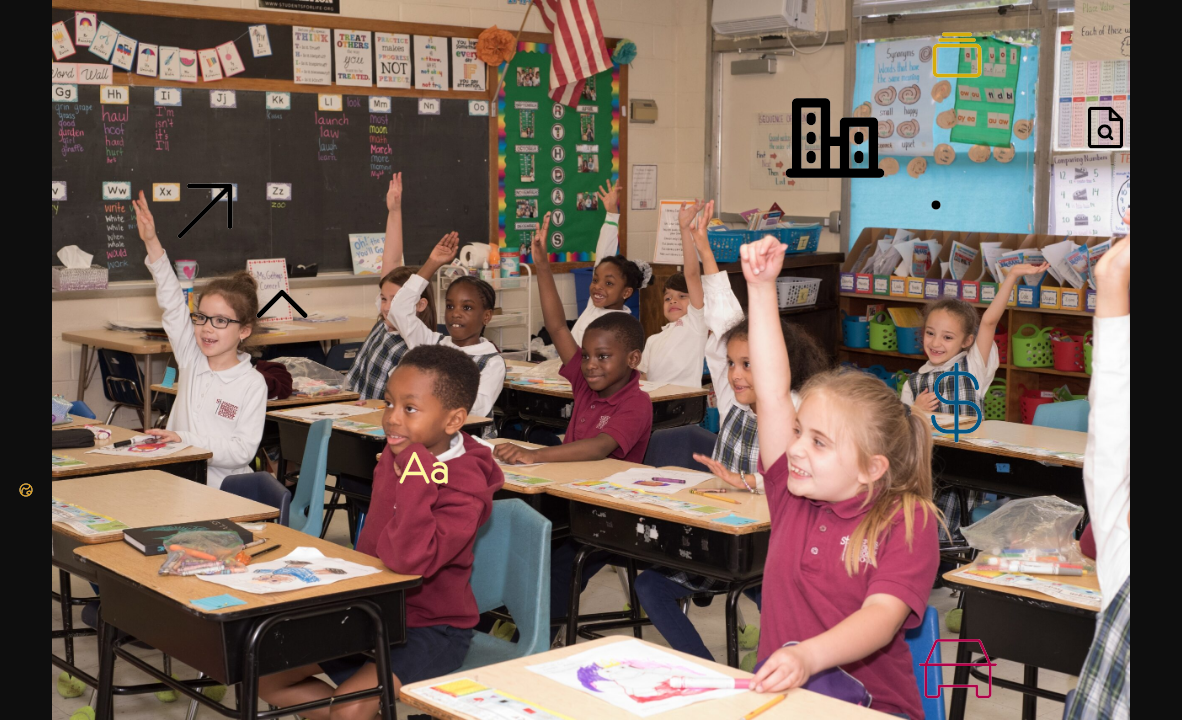 This screenshot has height=720, width=1182. What do you see at coordinates (282, 318) in the screenshot?
I see `collapse or minimize a panel` at bounding box center [282, 318].